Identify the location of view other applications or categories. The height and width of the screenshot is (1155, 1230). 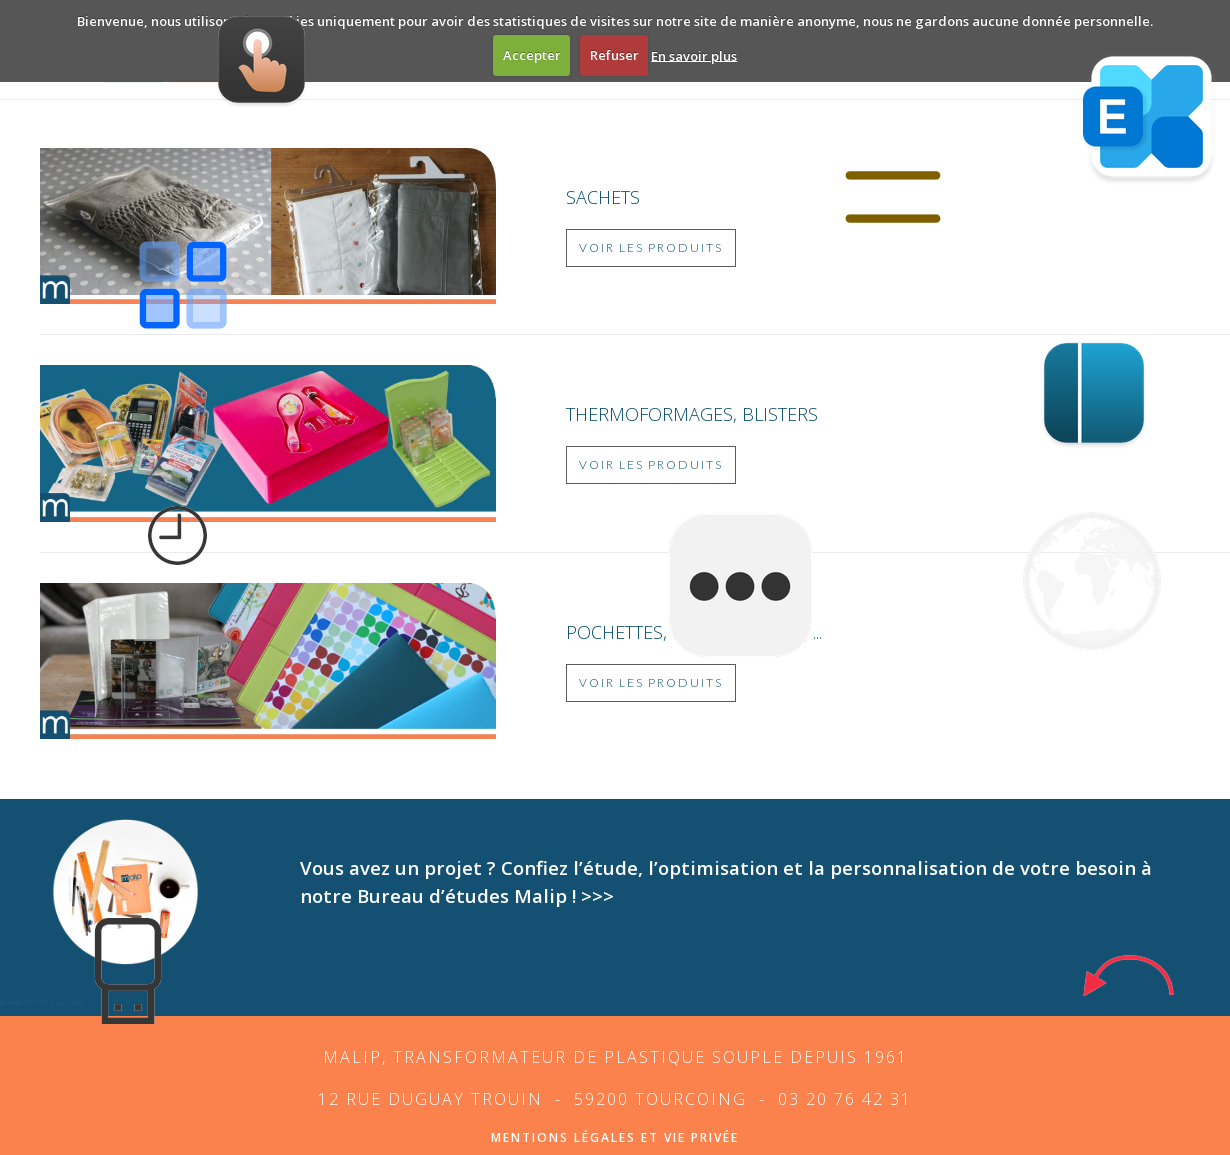
(740, 585).